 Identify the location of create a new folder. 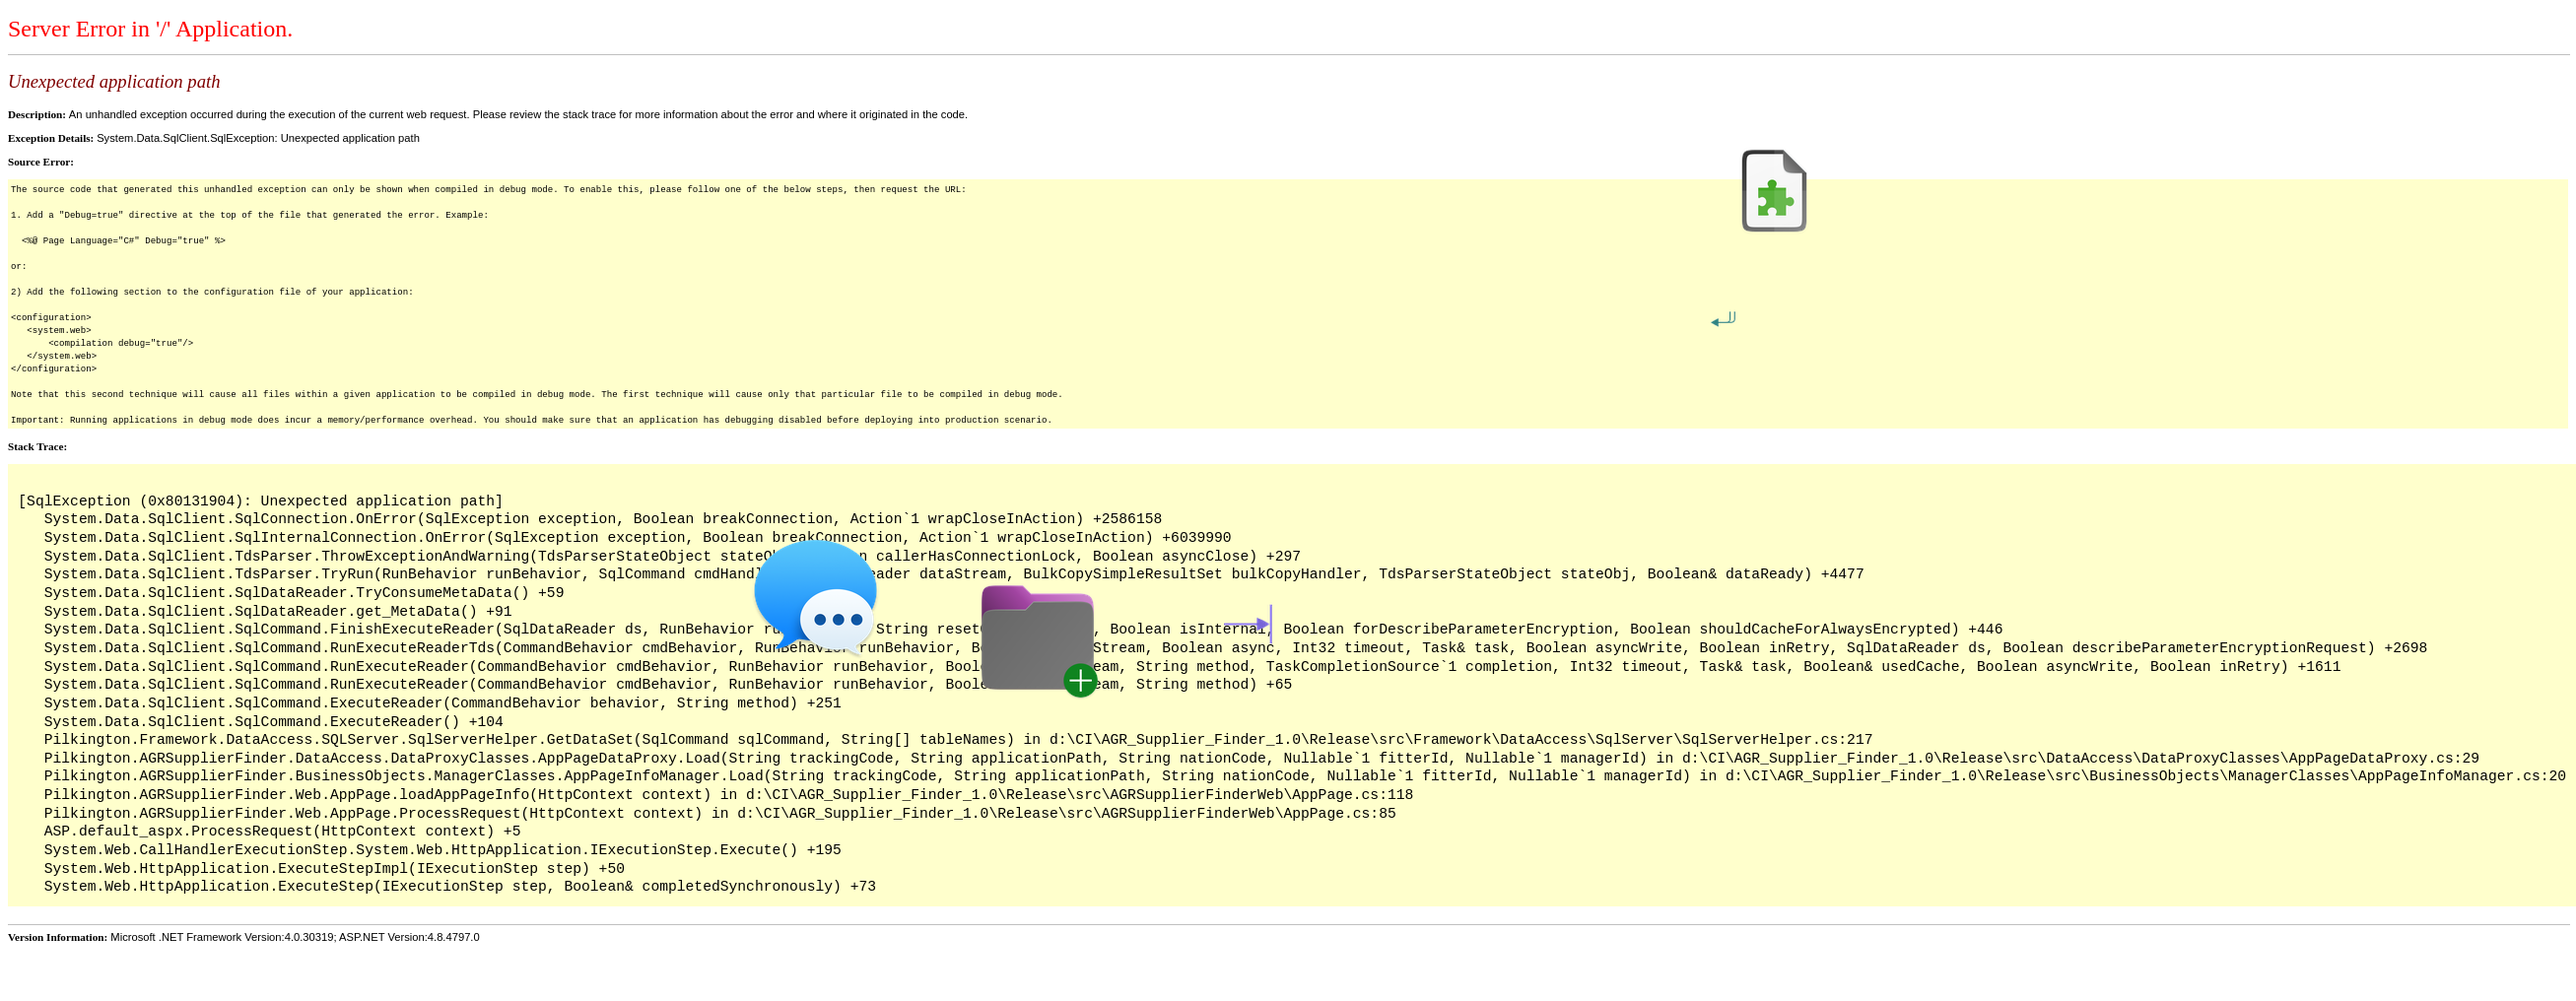
(1038, 637).